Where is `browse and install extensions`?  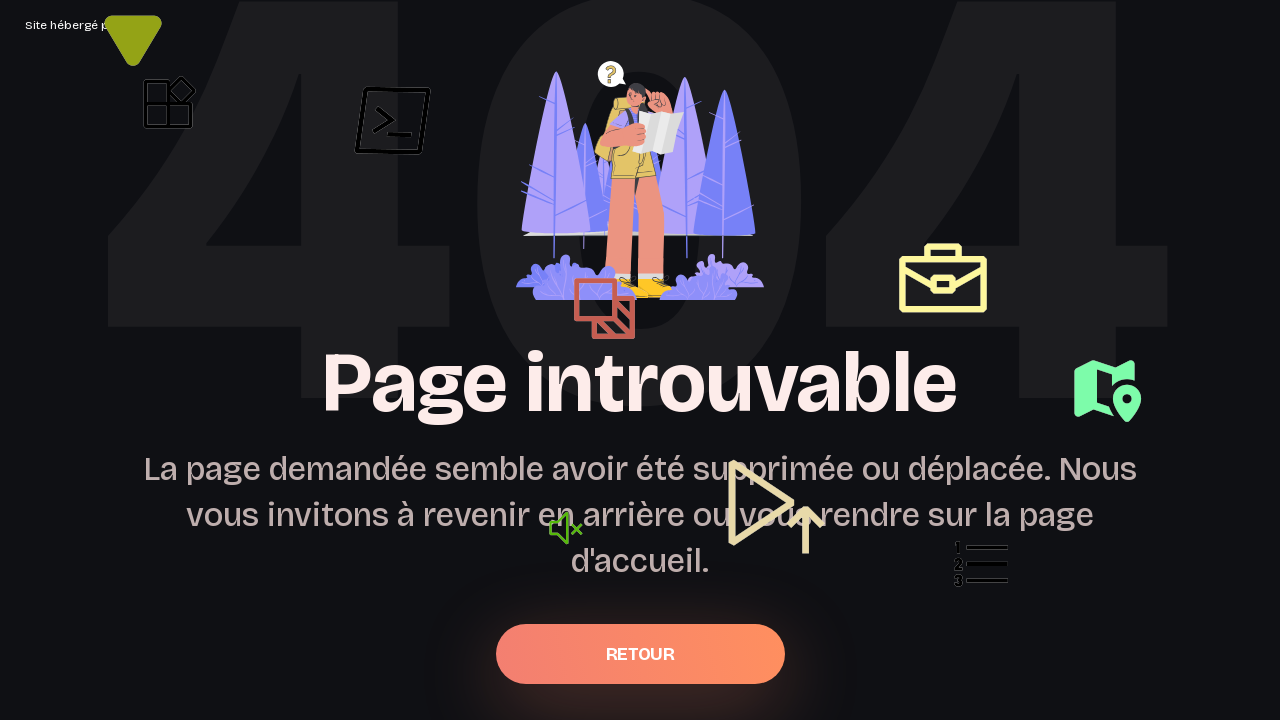 browse and install extensions is located at coordinates (170, 102).